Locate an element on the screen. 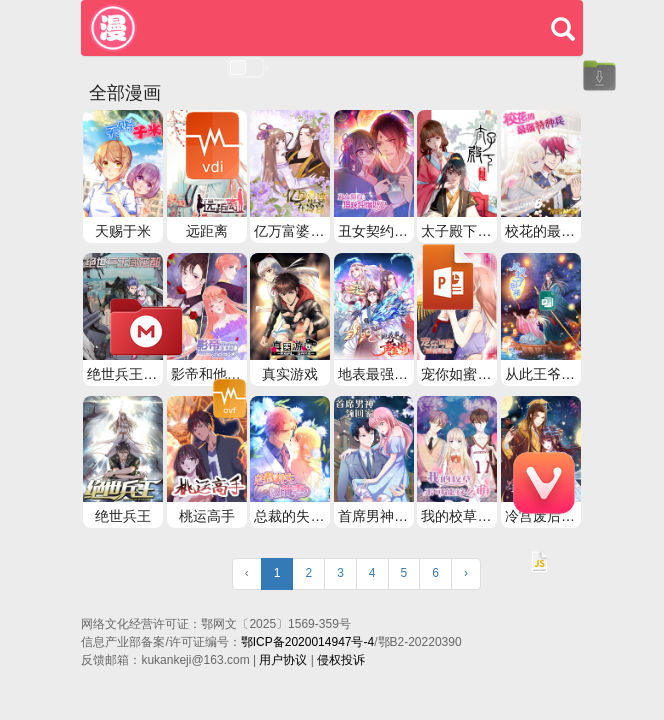 The image size is (664, 720). open a VirtualBox appliance file is located at coordinates (229, 398).